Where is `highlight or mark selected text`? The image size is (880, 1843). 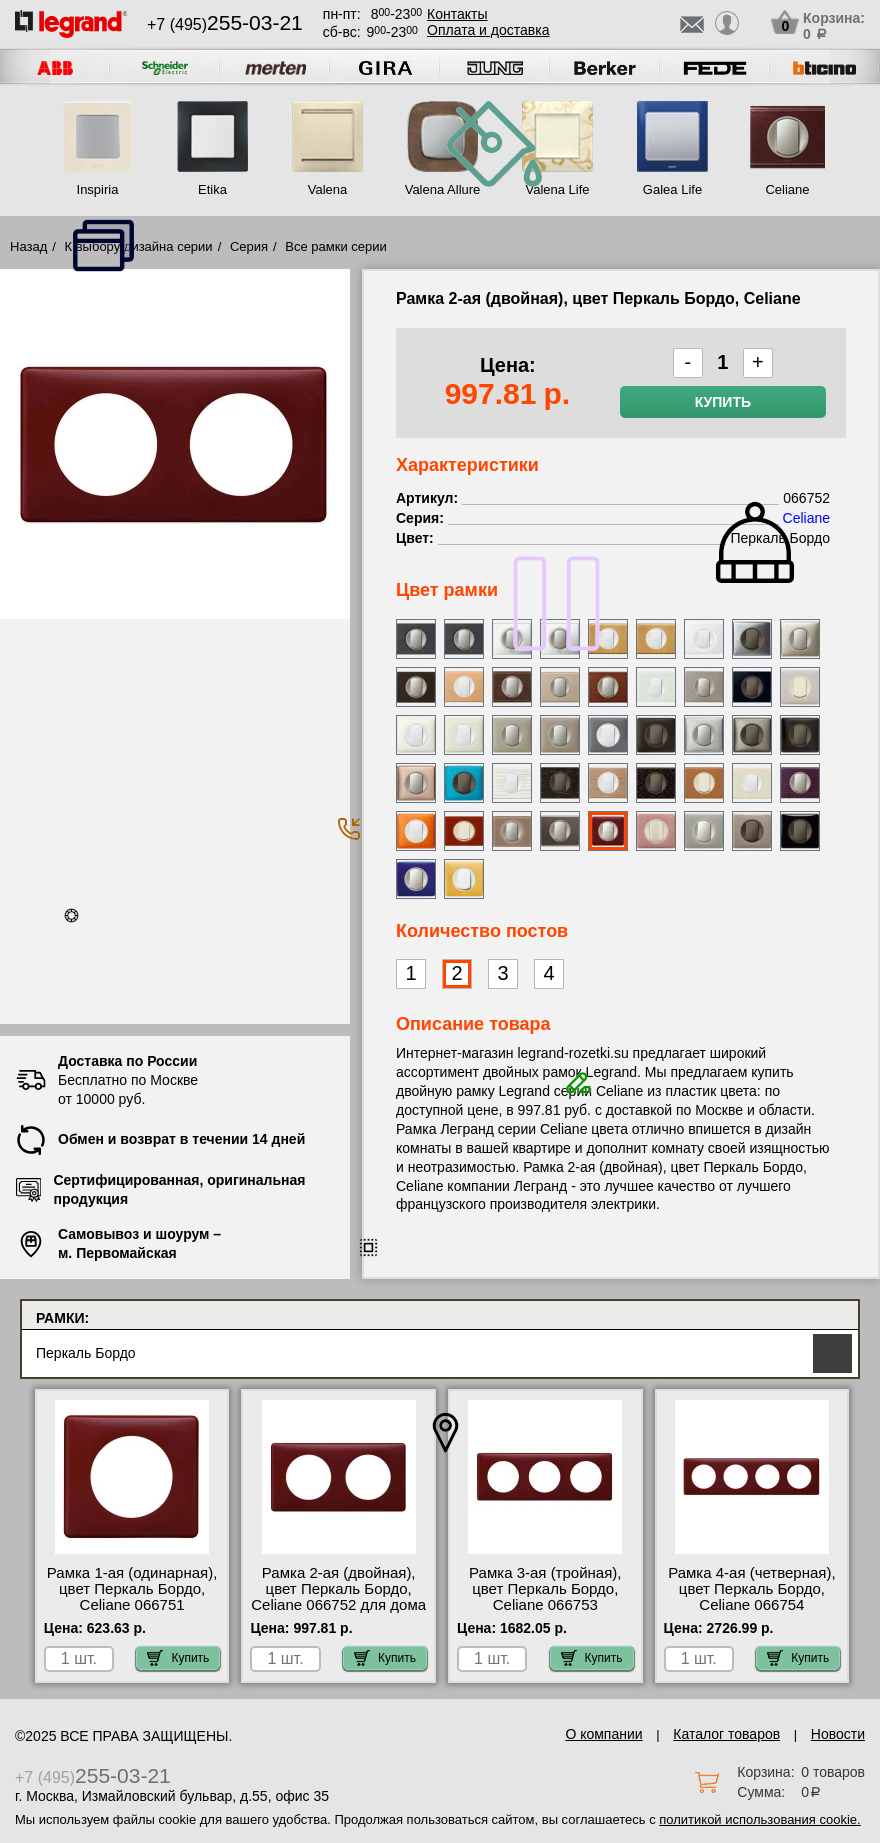 highlight or mark selected text is located at coordinates (578, 1083).